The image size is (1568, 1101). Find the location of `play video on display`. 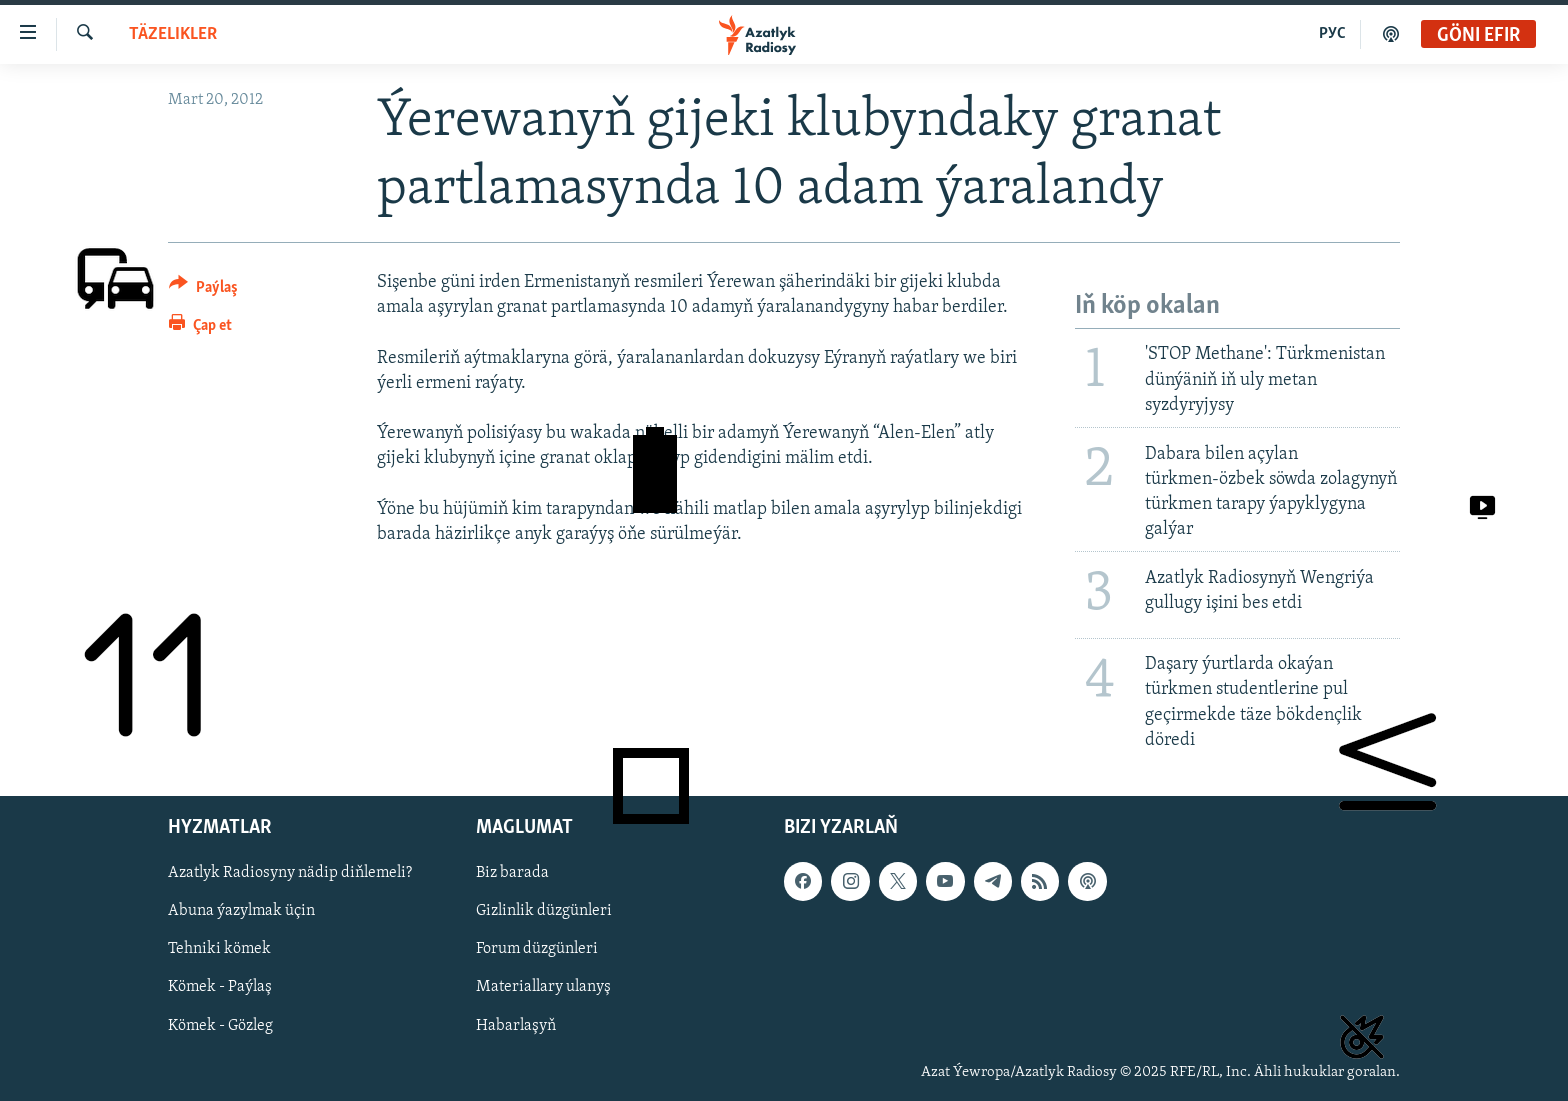

play video on display is located at coordinates (1482, 506).